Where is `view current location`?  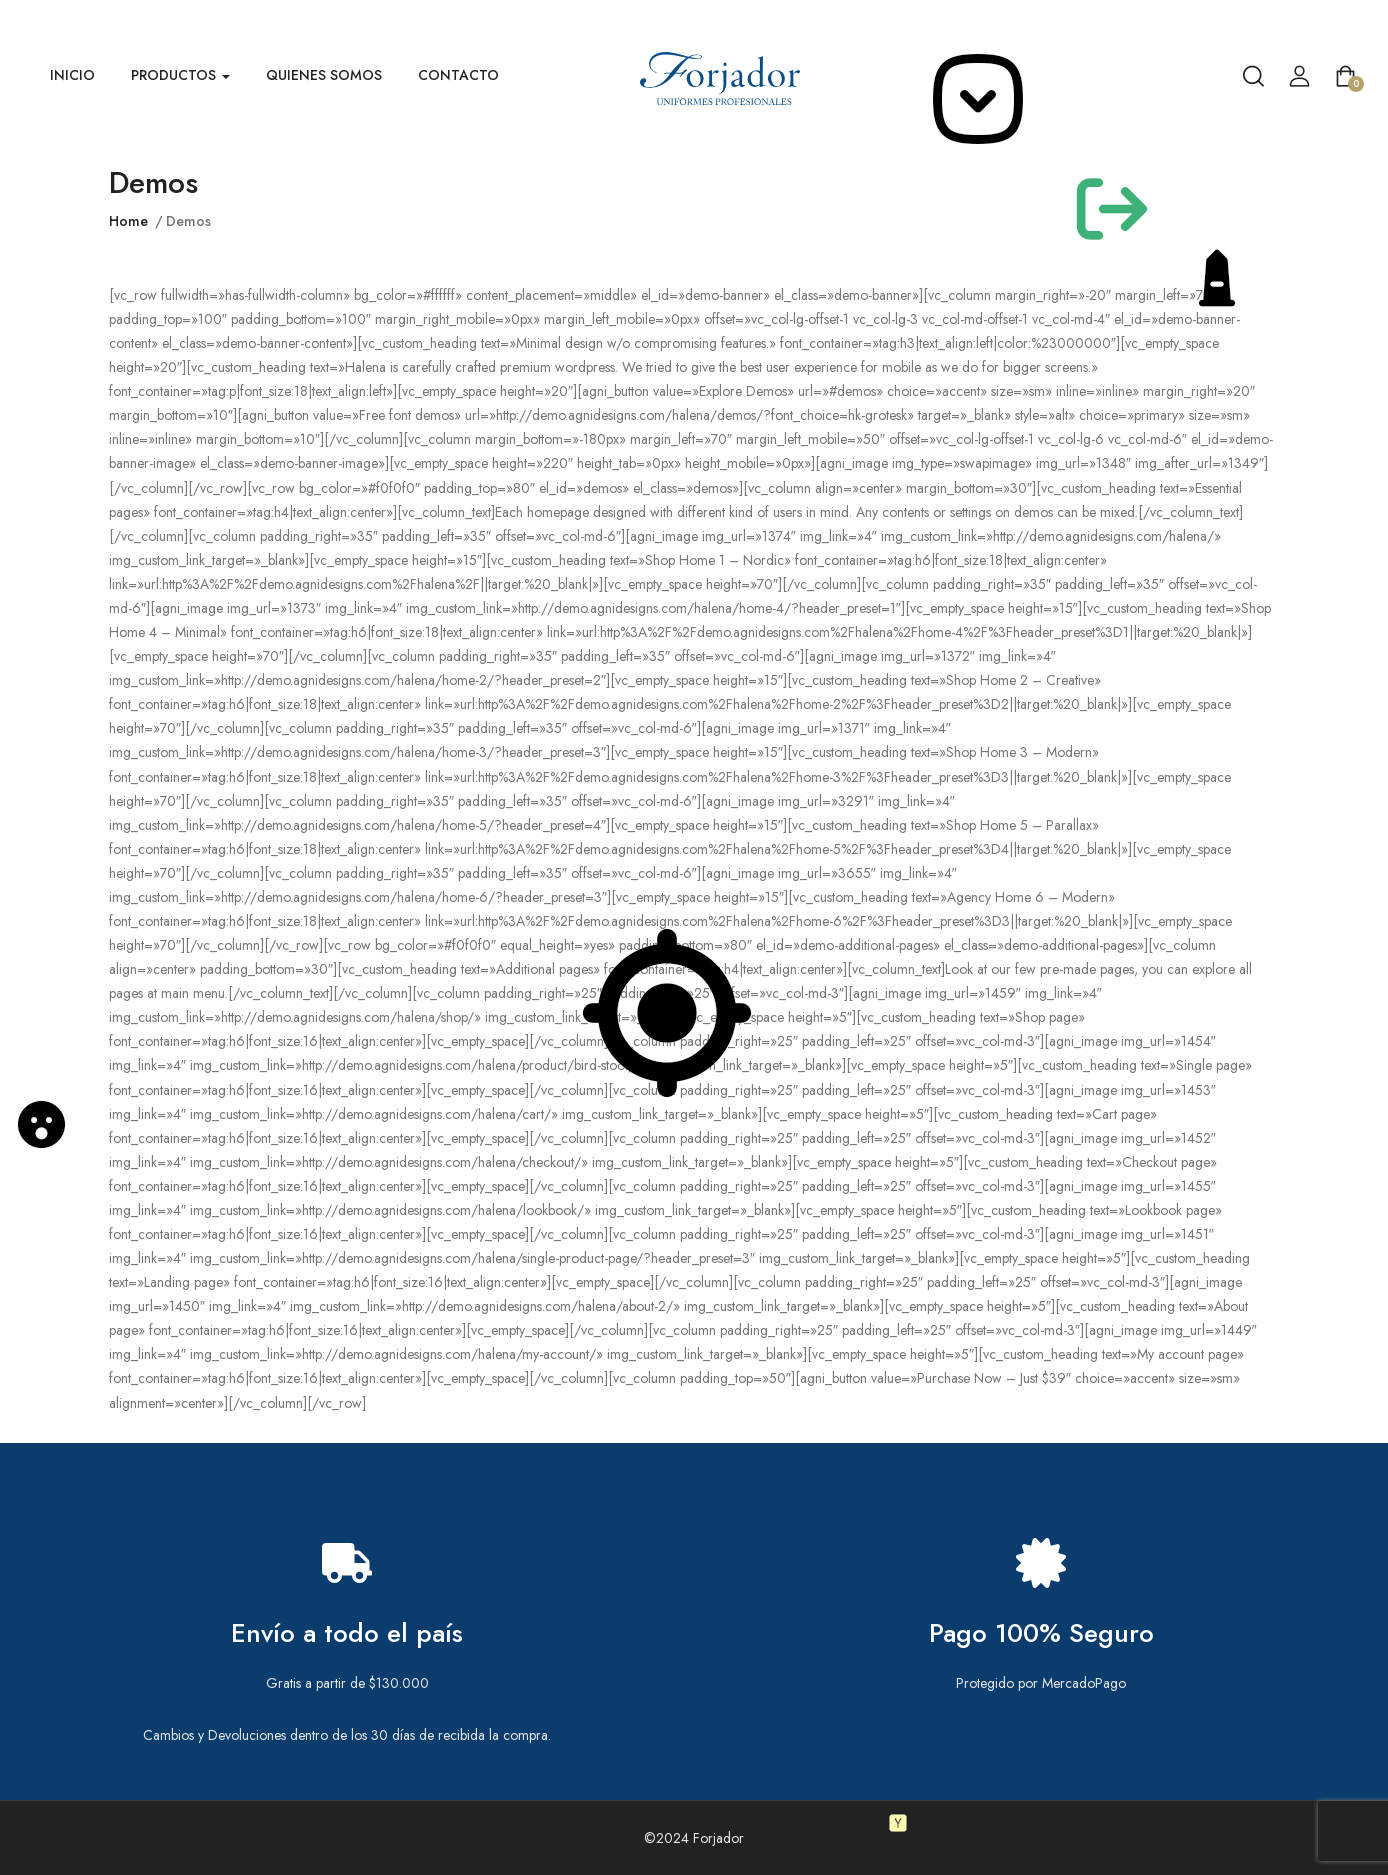 view current location is located at coordinates (667, 1013).